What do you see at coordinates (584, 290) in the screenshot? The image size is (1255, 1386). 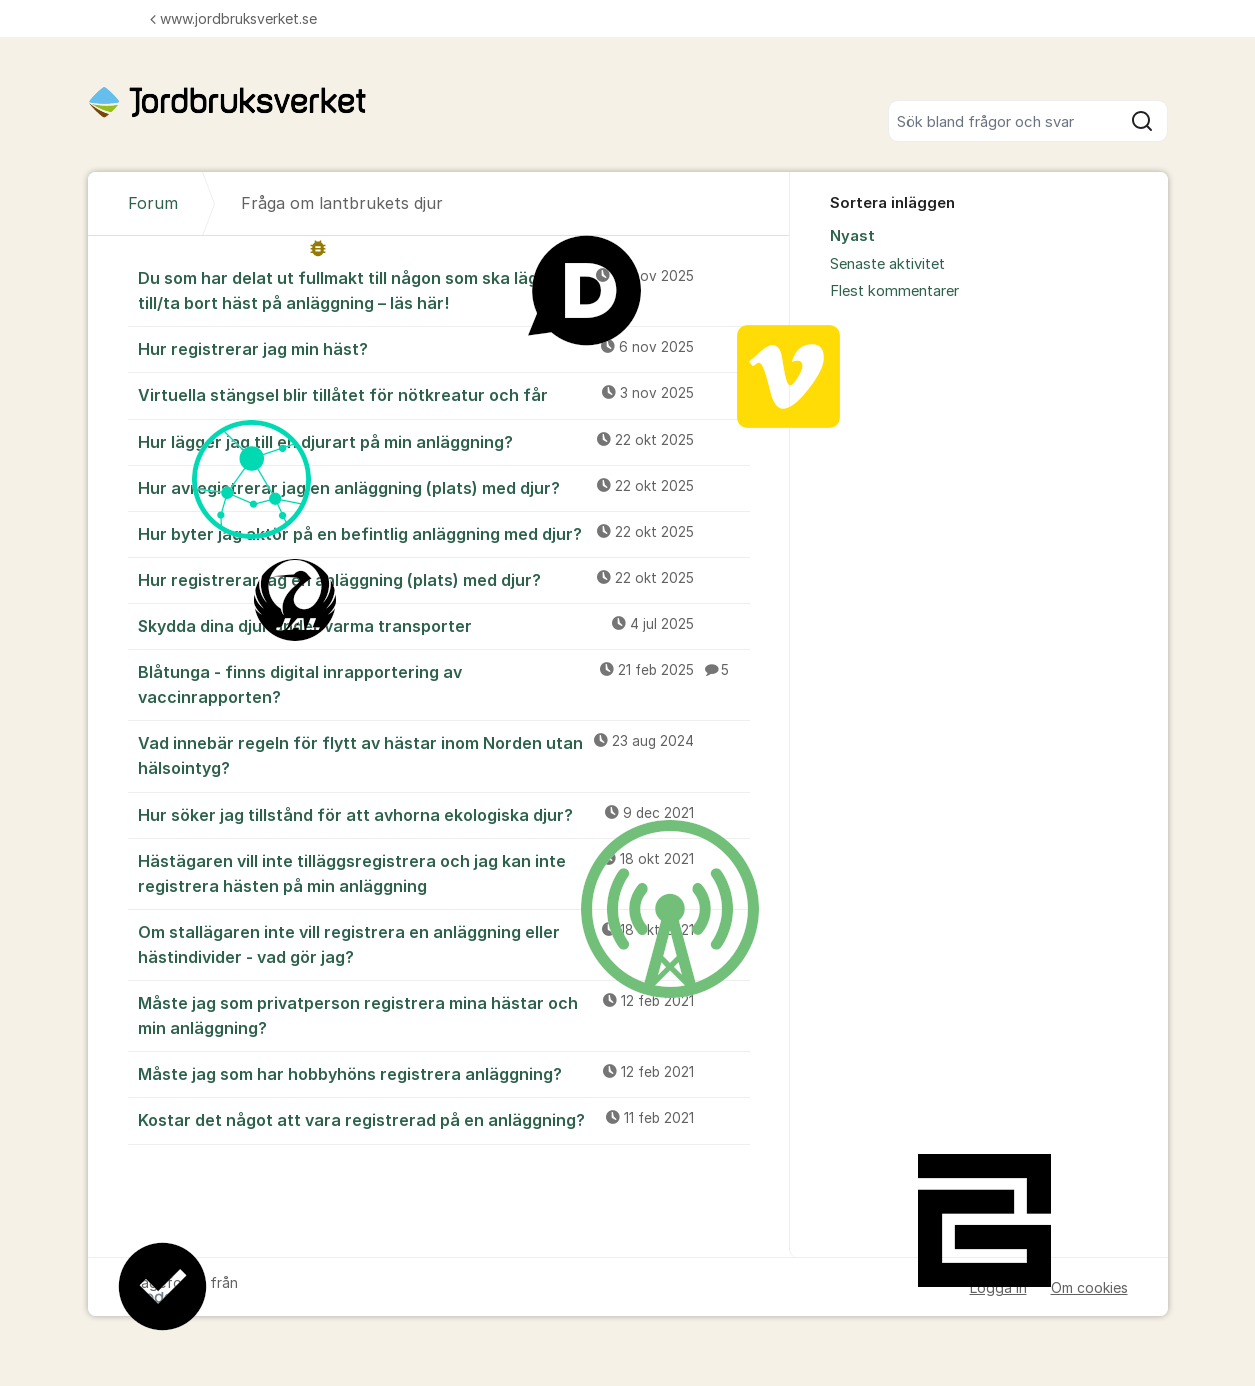 I see `open Disqus comments section` at bounding box center [584, 290].